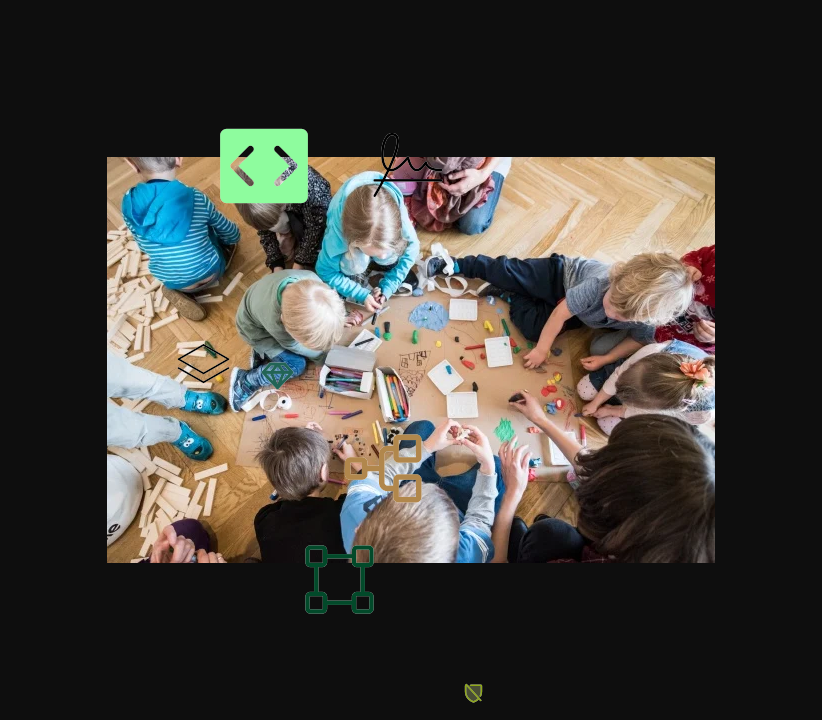  Describe the element at coordinates (203, 364) in the screenshot. I see `view layers or stacked content` at that location.